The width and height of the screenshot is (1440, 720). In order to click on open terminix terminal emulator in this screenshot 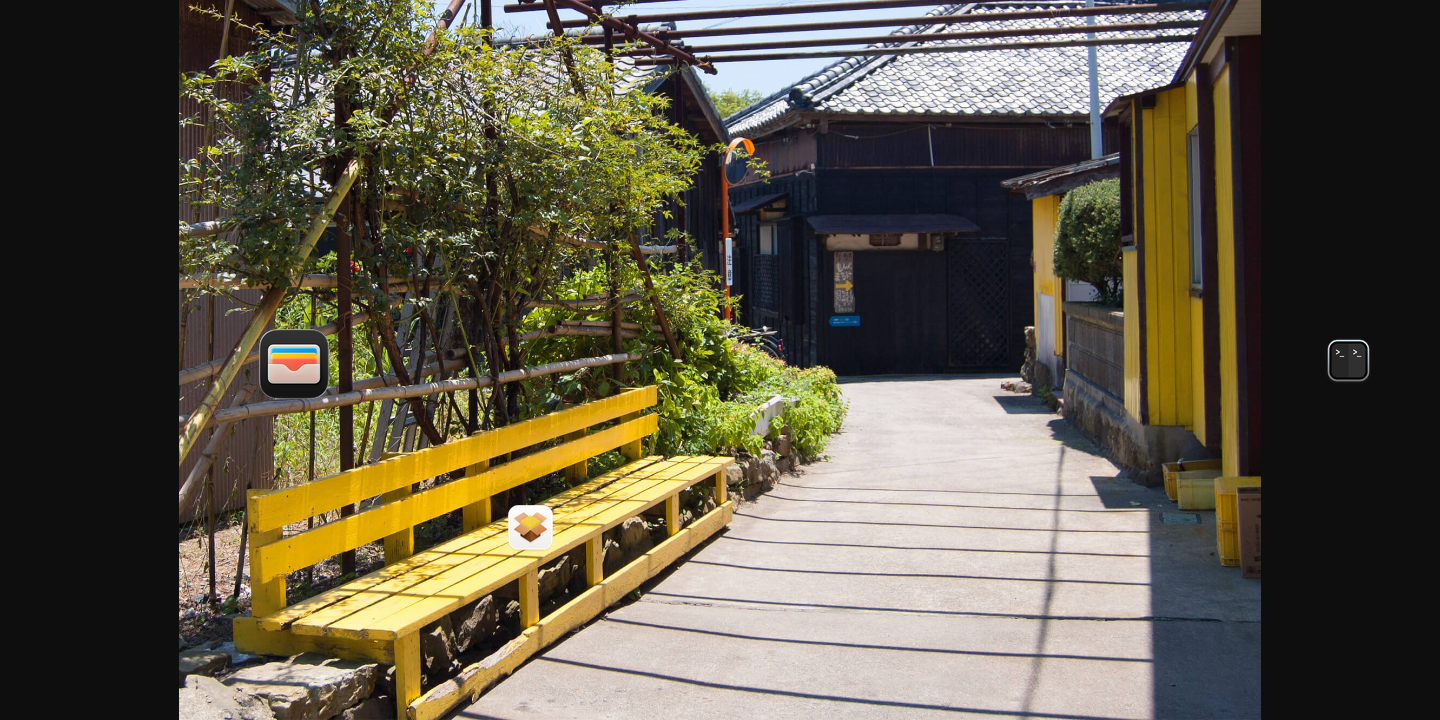, I will do `click(1348, 360)`.